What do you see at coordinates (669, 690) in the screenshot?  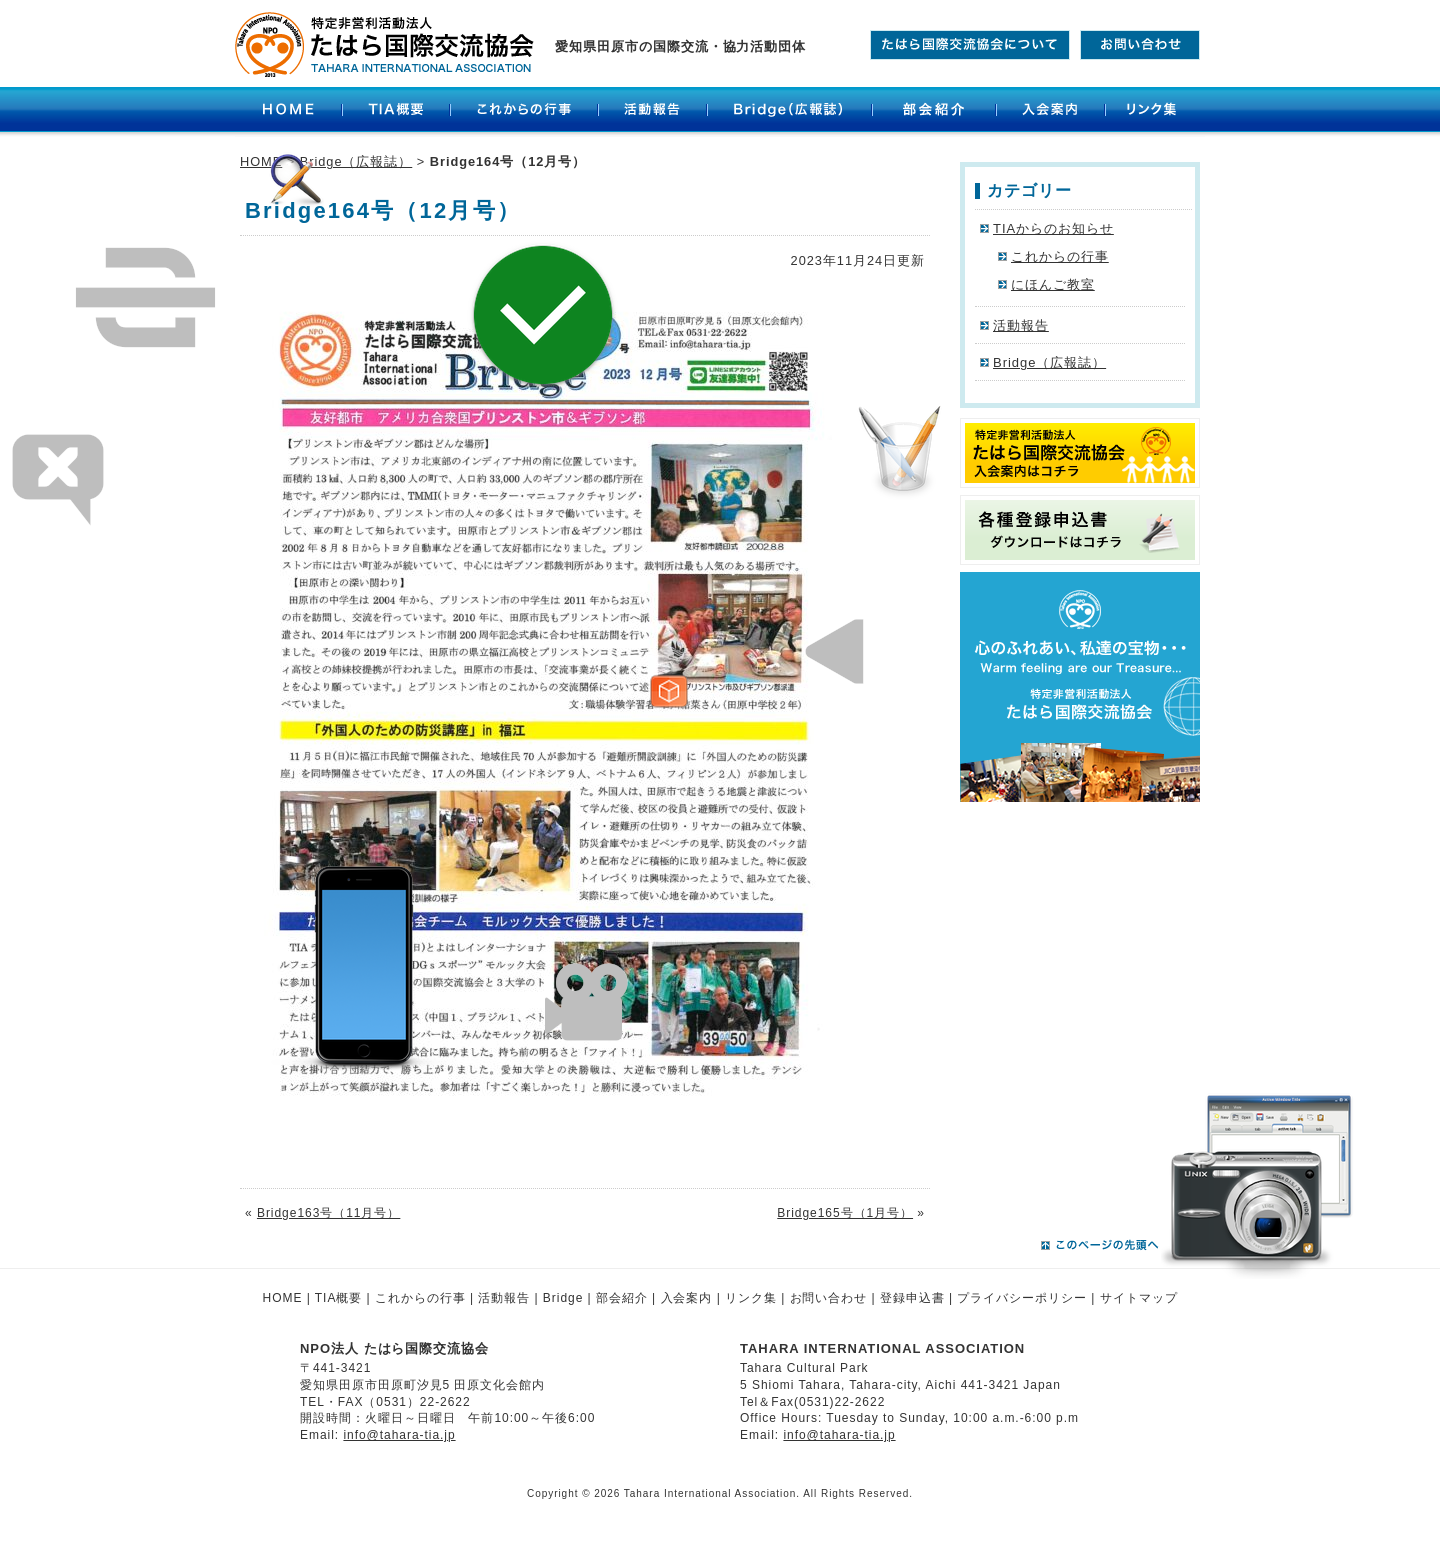 I see `open a 3D model file` at bounding box center [669, 690].